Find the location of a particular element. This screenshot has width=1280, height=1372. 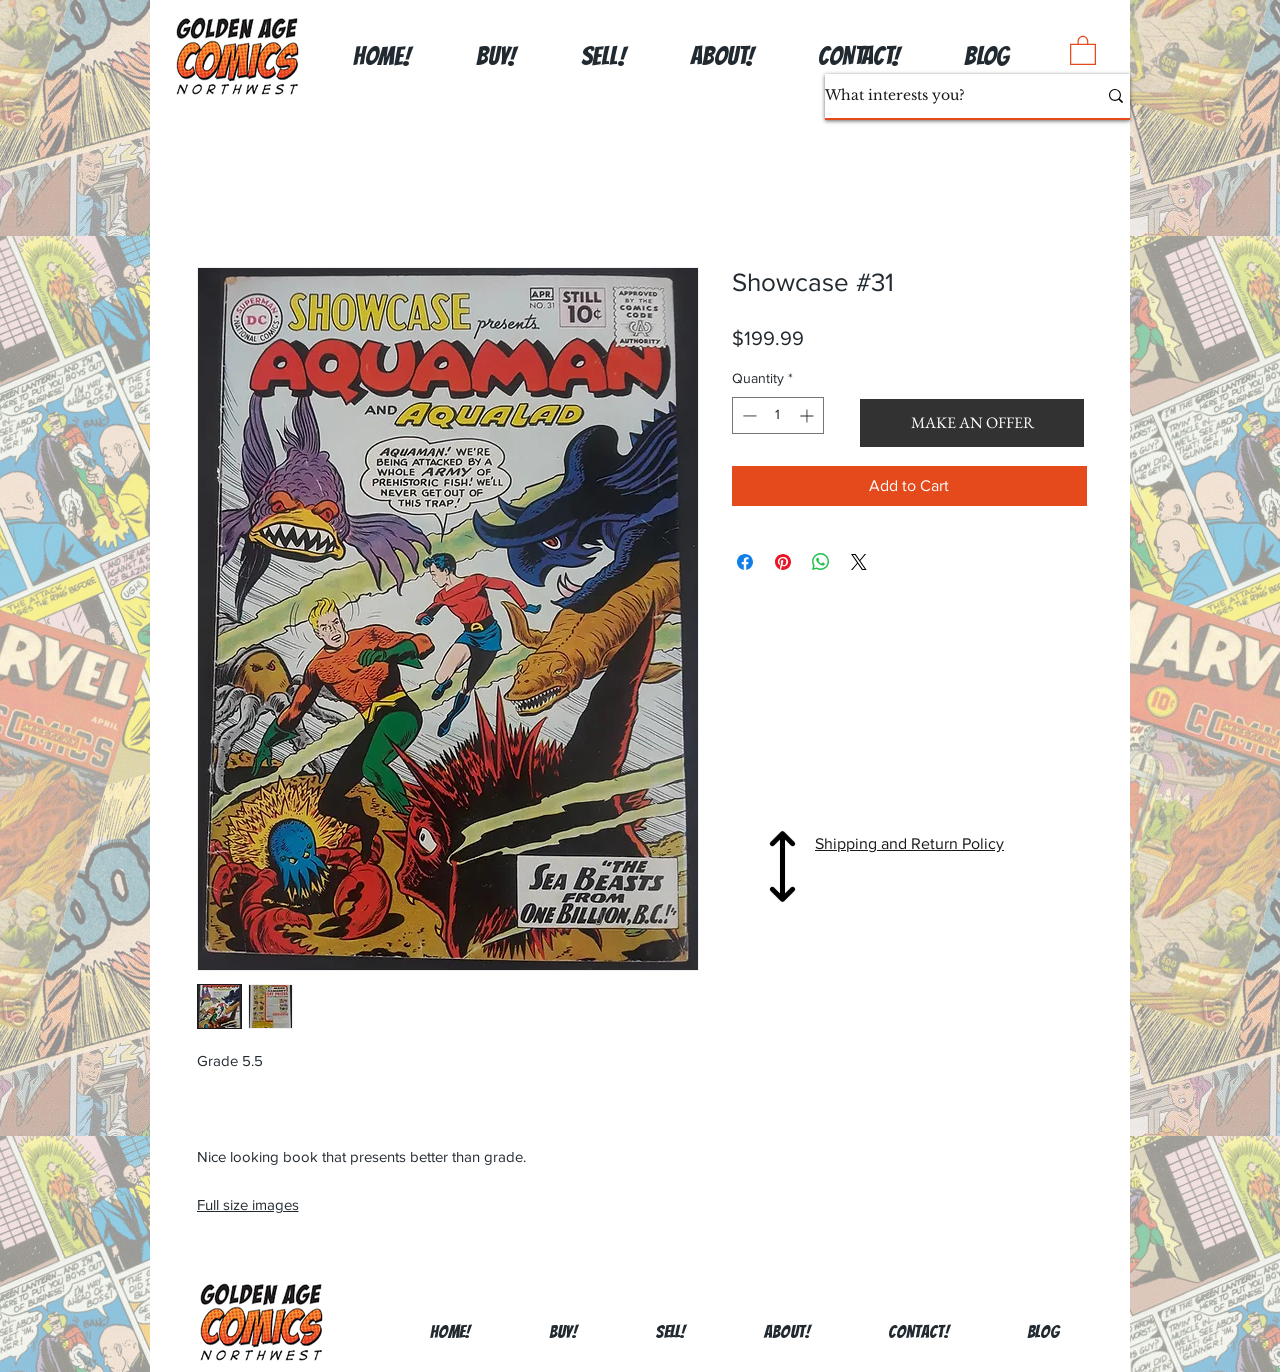

adjust vertical size or height is located at coordinates (782, 866).